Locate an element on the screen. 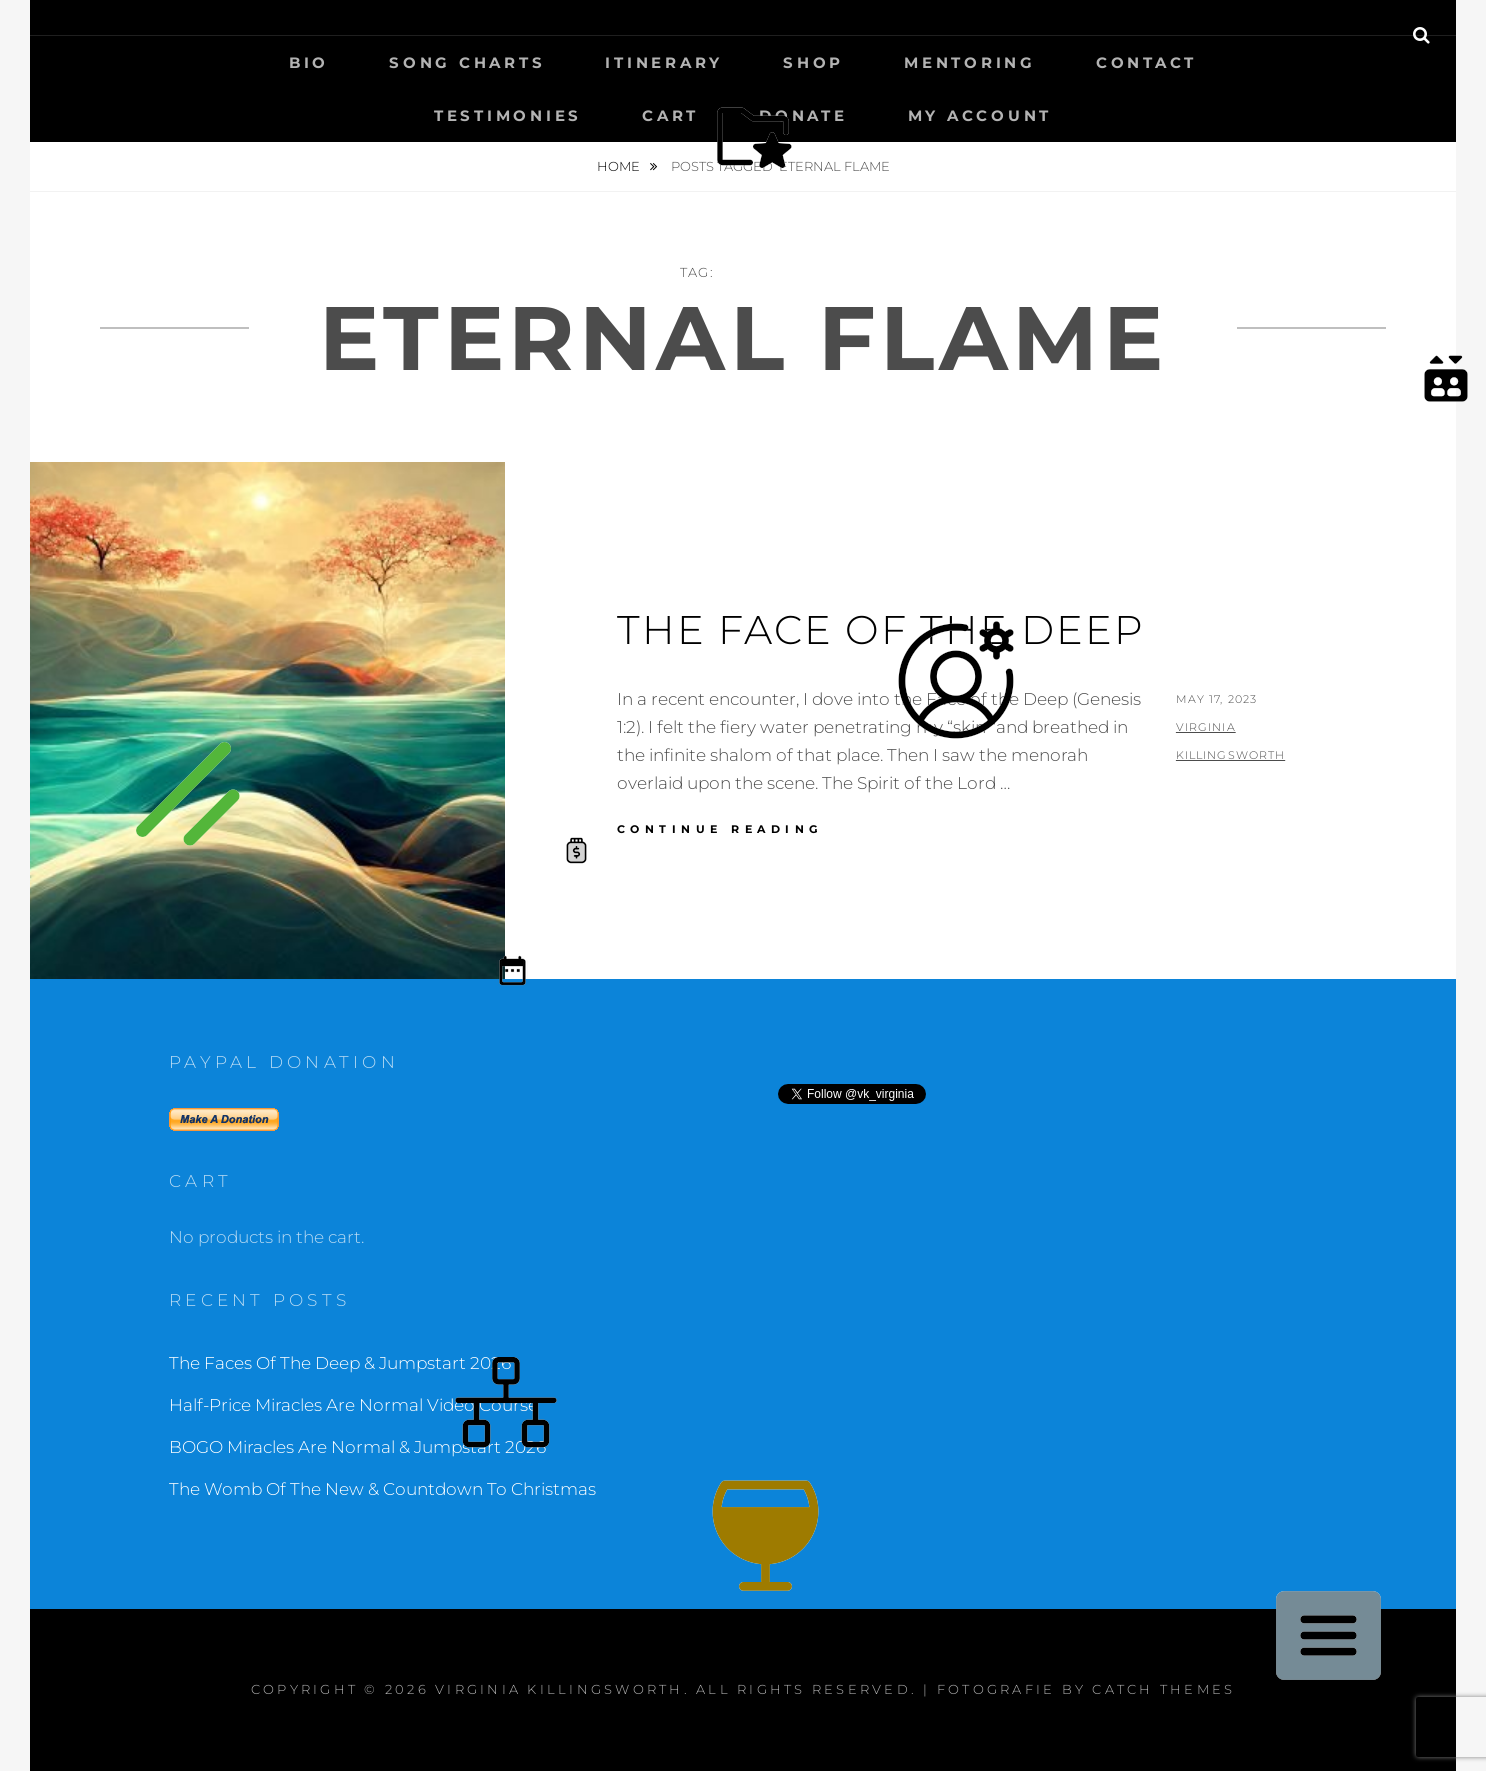  send a tip or donation is located at coordinates (576, 850).